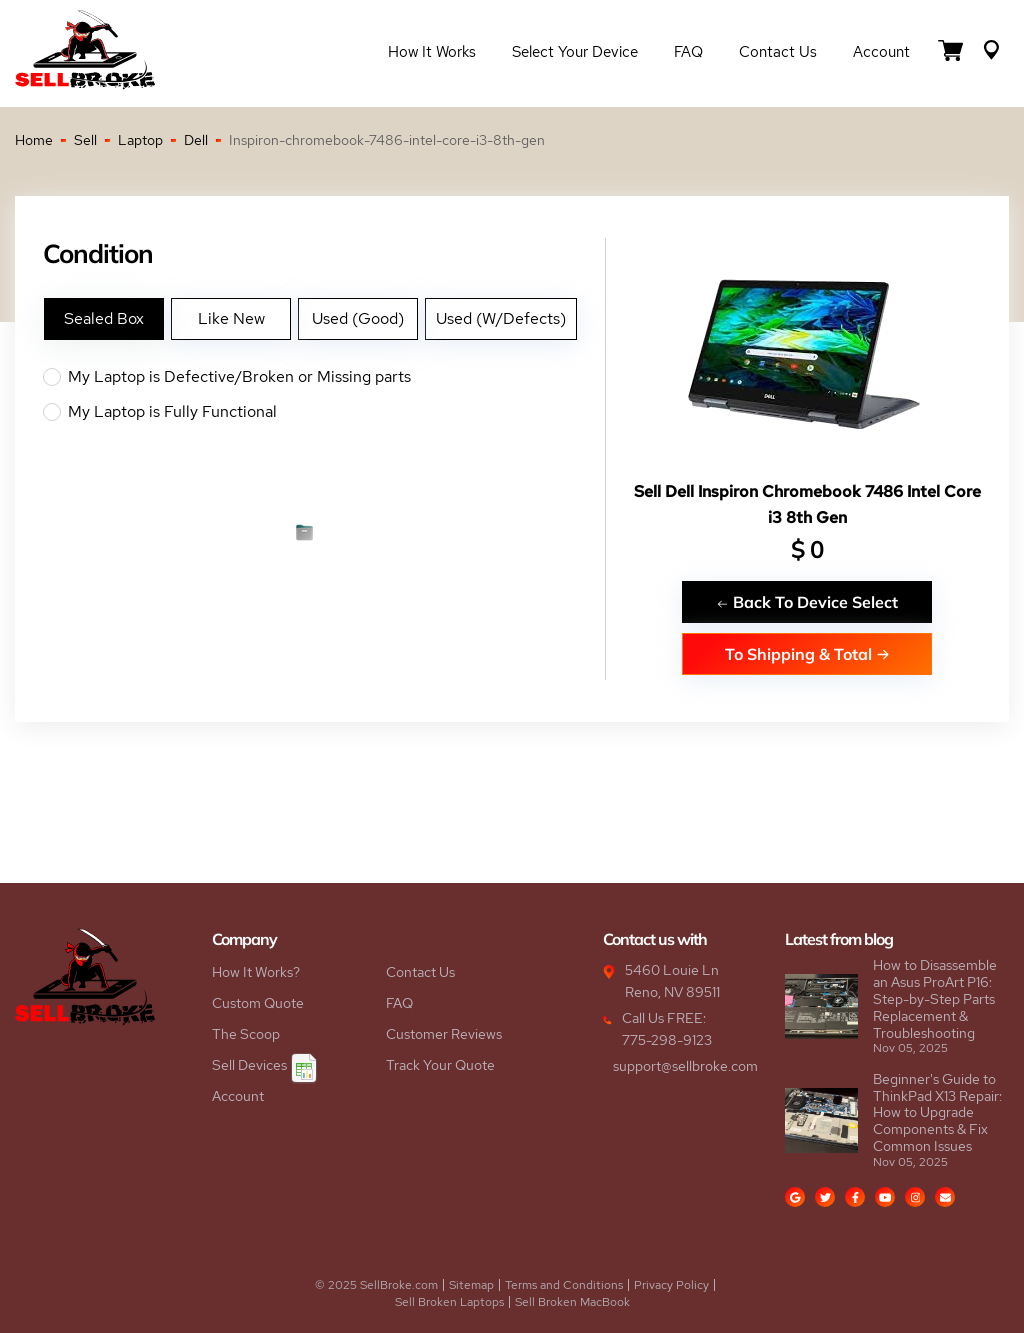 This screenshot has height=1333, width=1024. I want to click on open the file manager application, so click(304, 532).